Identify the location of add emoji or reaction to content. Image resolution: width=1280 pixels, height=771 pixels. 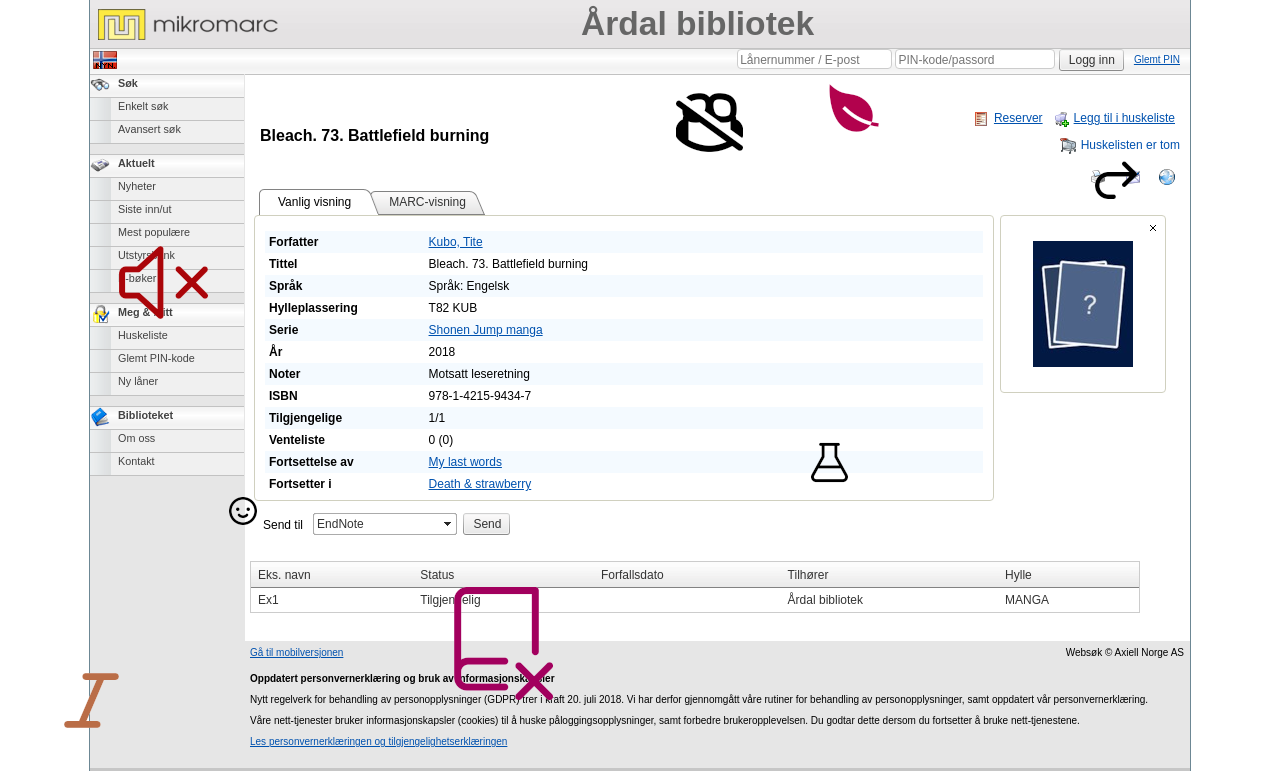
(243, 511).